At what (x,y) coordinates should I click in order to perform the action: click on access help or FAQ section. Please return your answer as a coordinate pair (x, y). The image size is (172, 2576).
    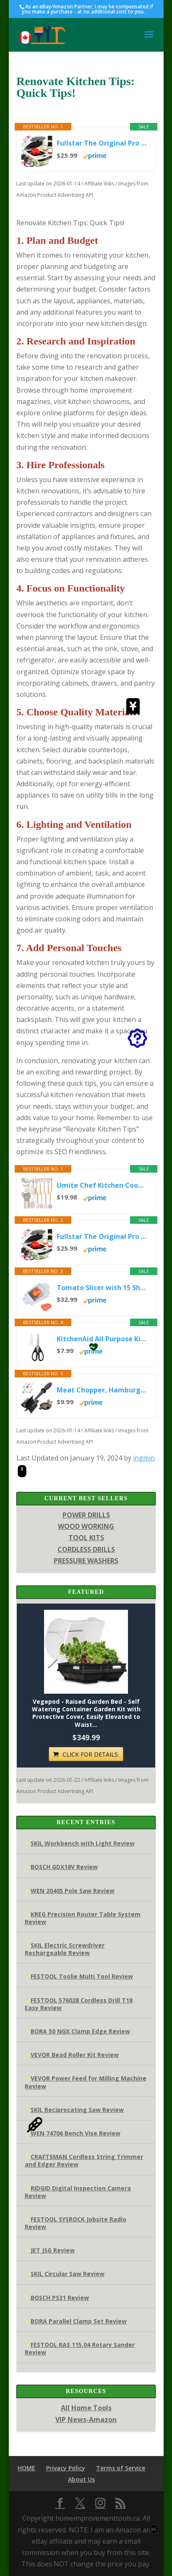
    Looking at the image, I should click on (137, 1038).